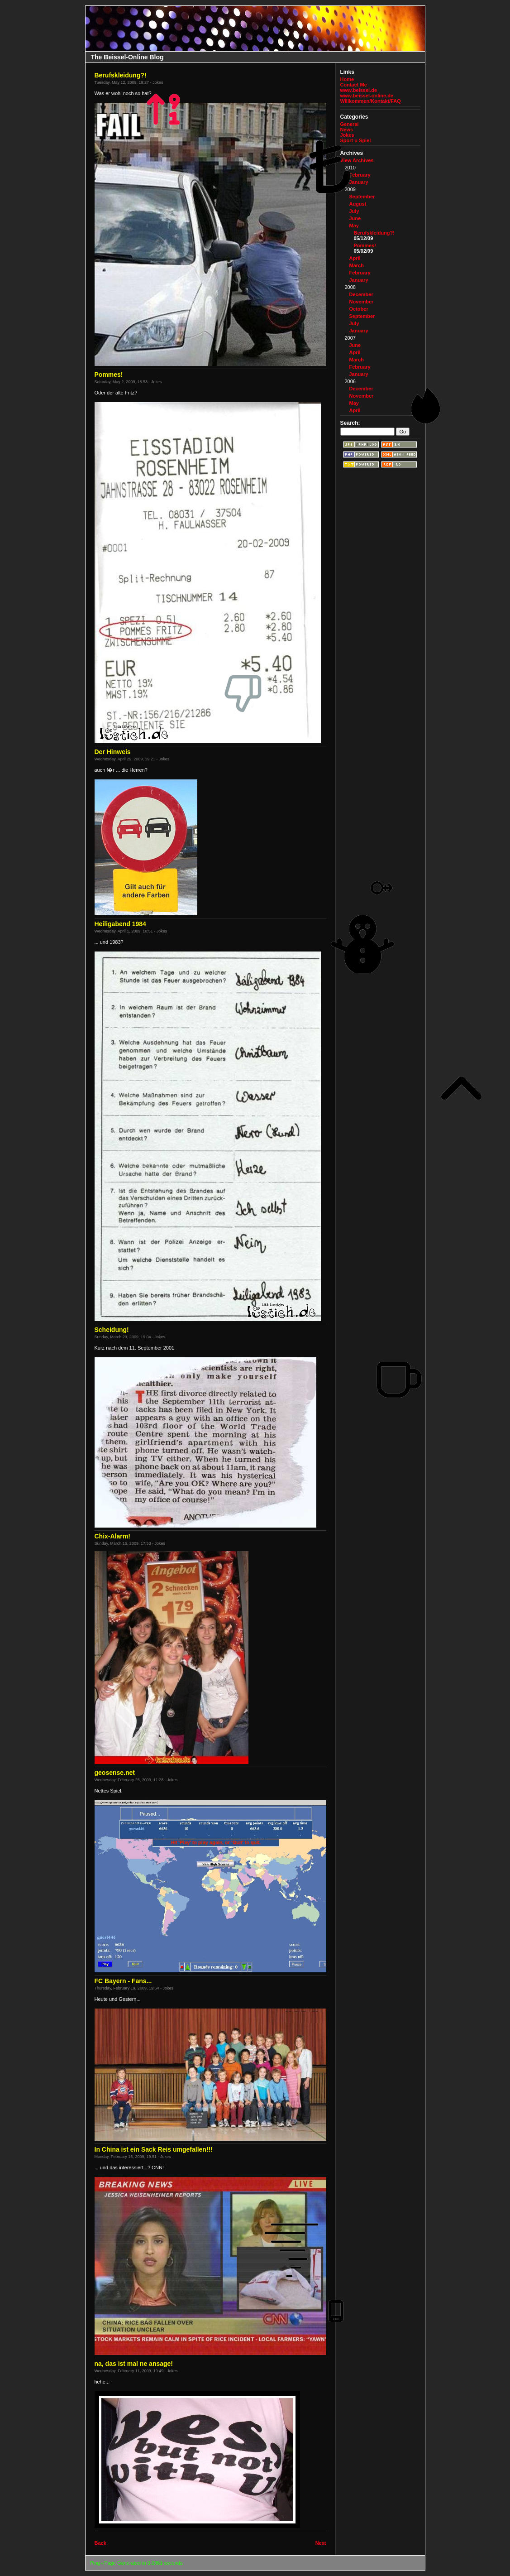  Describe the element at coordinates (336, 2311) in the screenshot. I see `view mobile device settings` at that location.